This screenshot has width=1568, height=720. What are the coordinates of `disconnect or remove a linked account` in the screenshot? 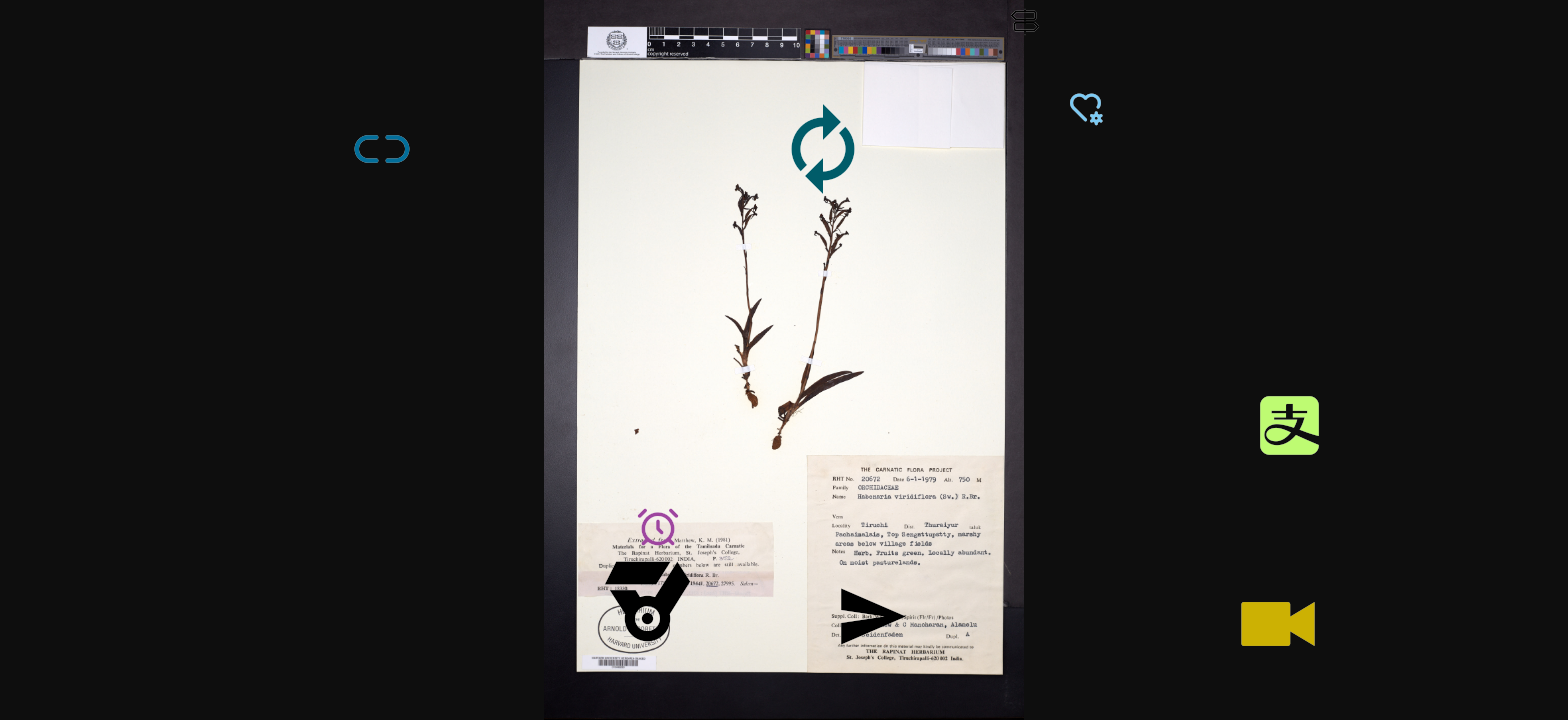 It's located at (382, 149).